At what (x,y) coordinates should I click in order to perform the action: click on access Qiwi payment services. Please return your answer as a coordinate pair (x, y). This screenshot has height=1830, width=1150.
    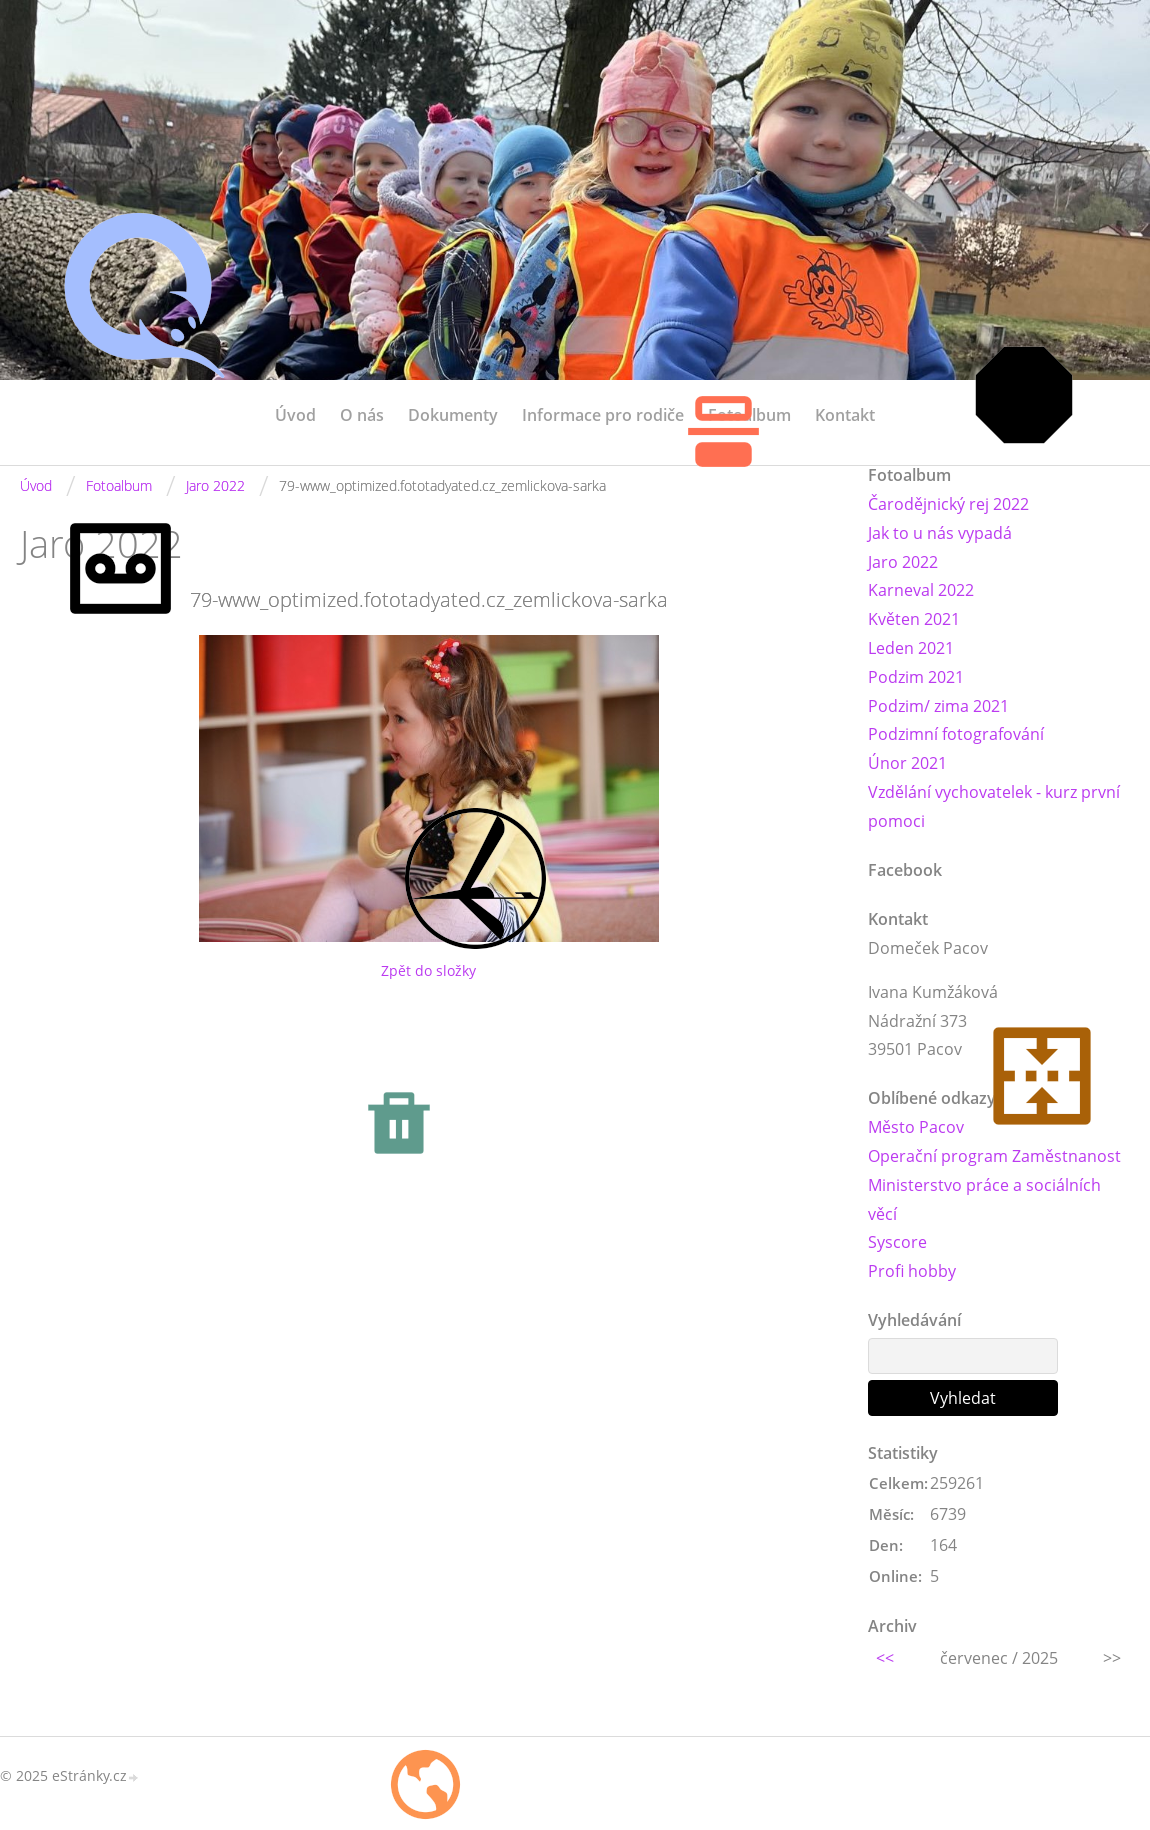
    Looking at the image, I should click on (144, 295).